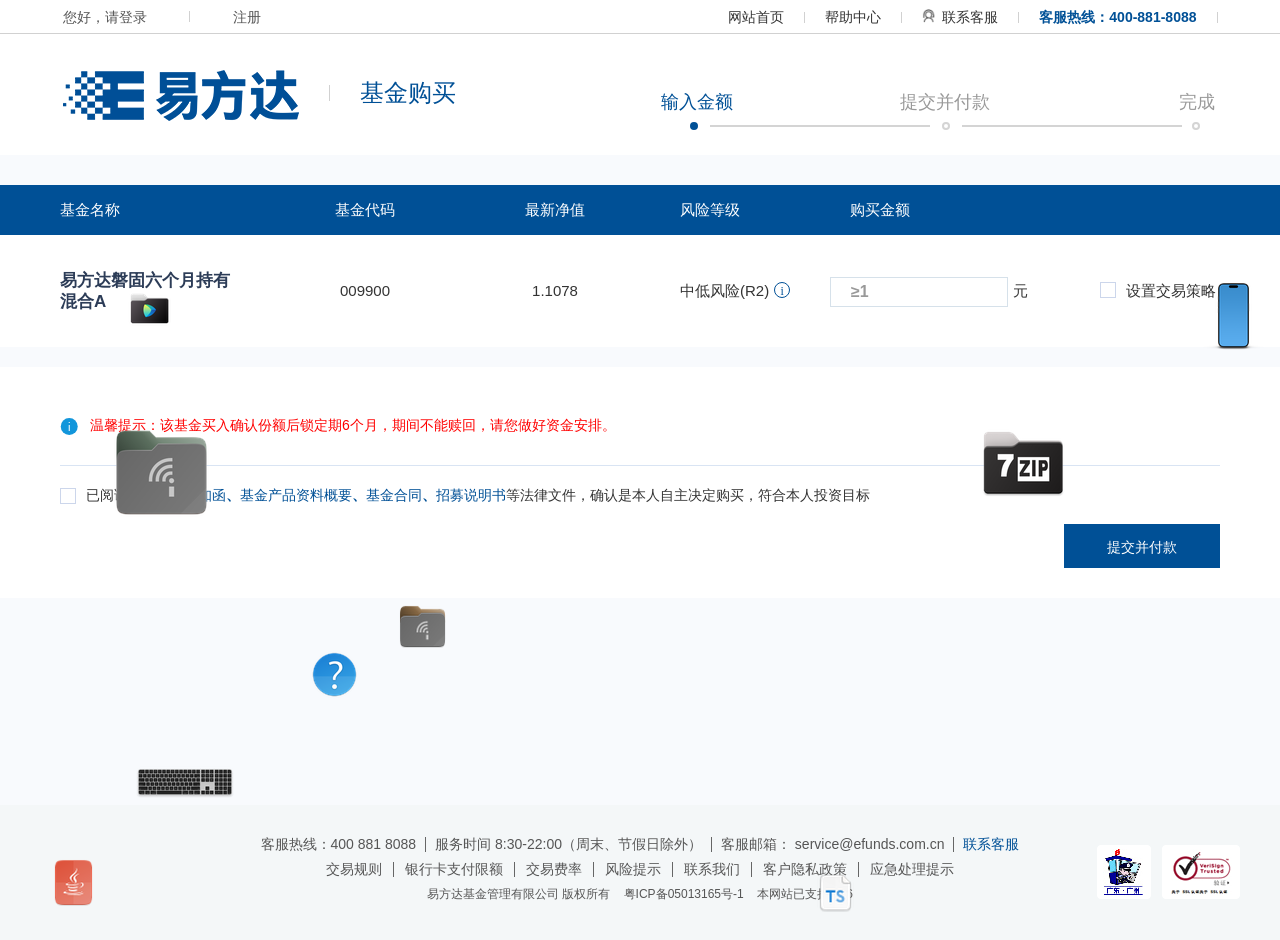 Image resolution: width=1280 pixels, height=940 pixels. Describe the element at coordinates (73, 882) in the screenshot. I see `a java source code file` at that location.